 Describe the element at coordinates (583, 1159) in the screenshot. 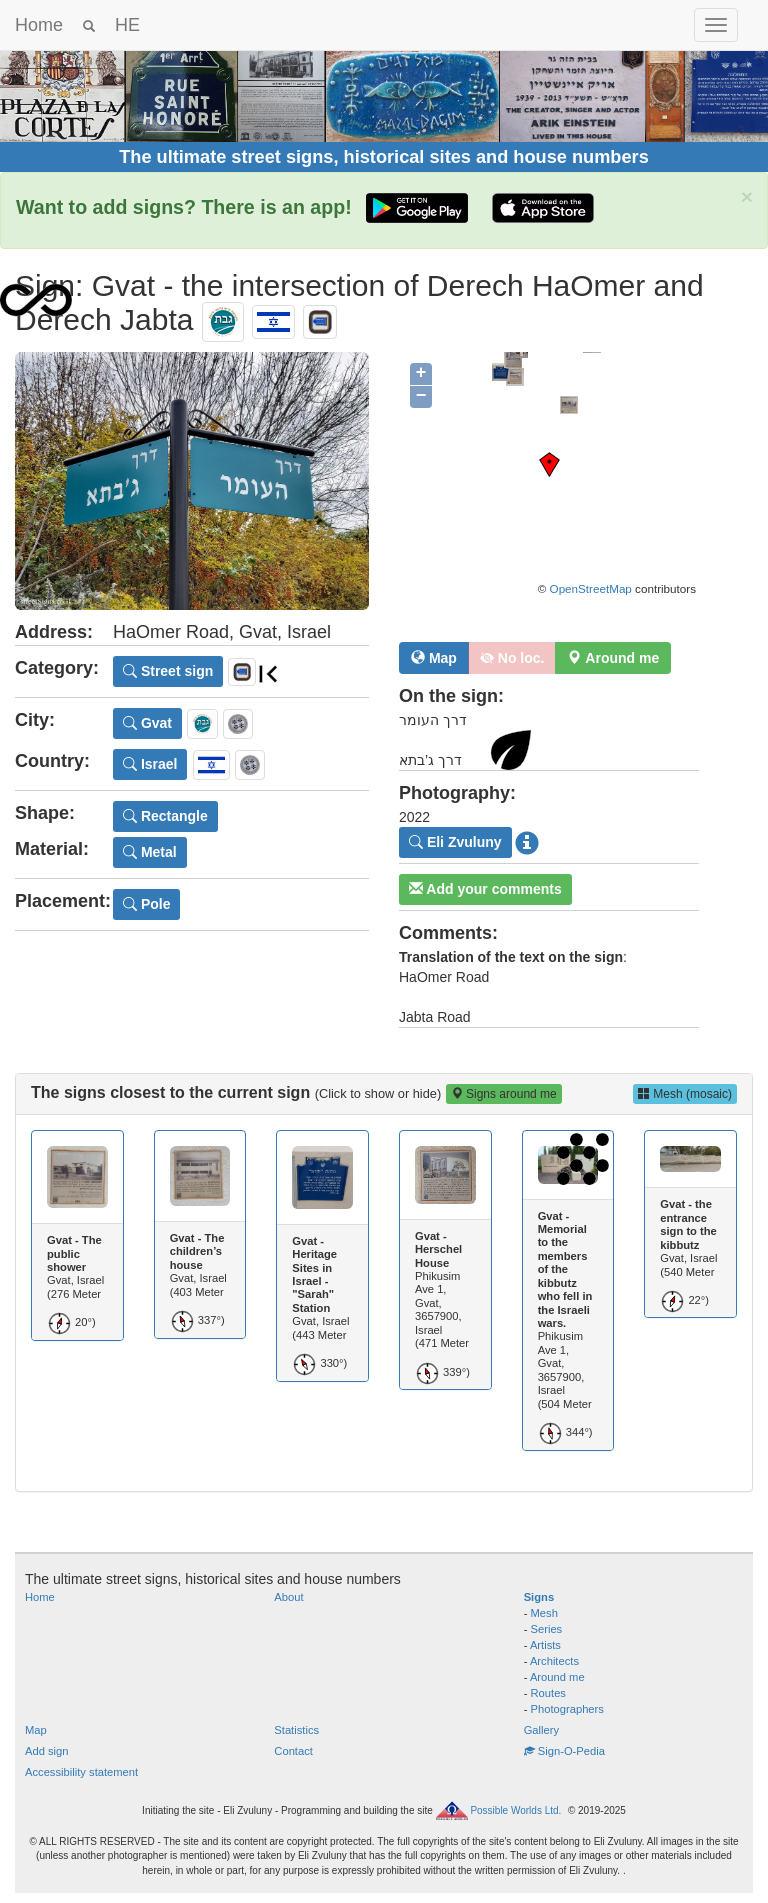

I see `apply a film grain or noise effect` at that location.